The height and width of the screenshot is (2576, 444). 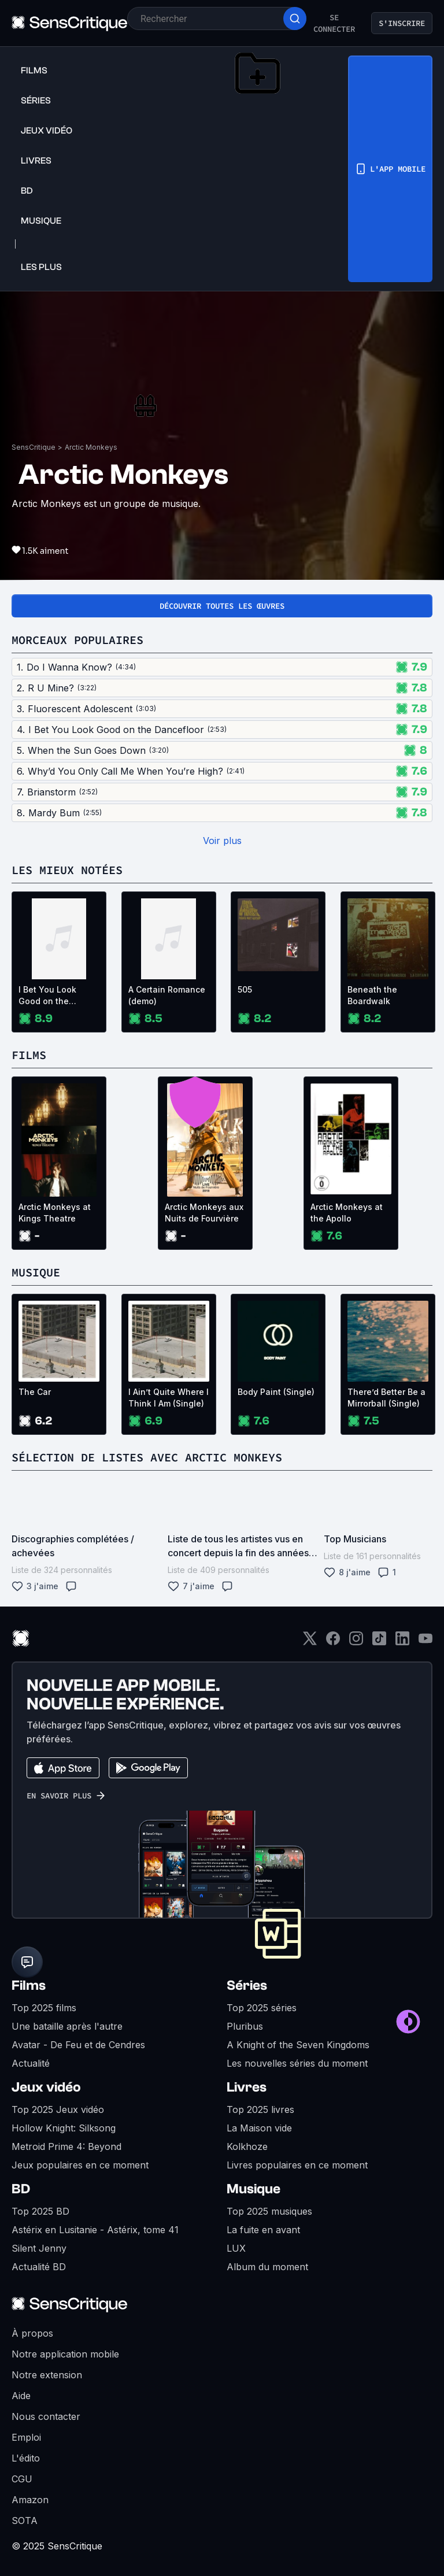 What do you see at coordinates (195, 1102) in the screenshot?
I see `access security settings` at bounding box center [195, 1102].